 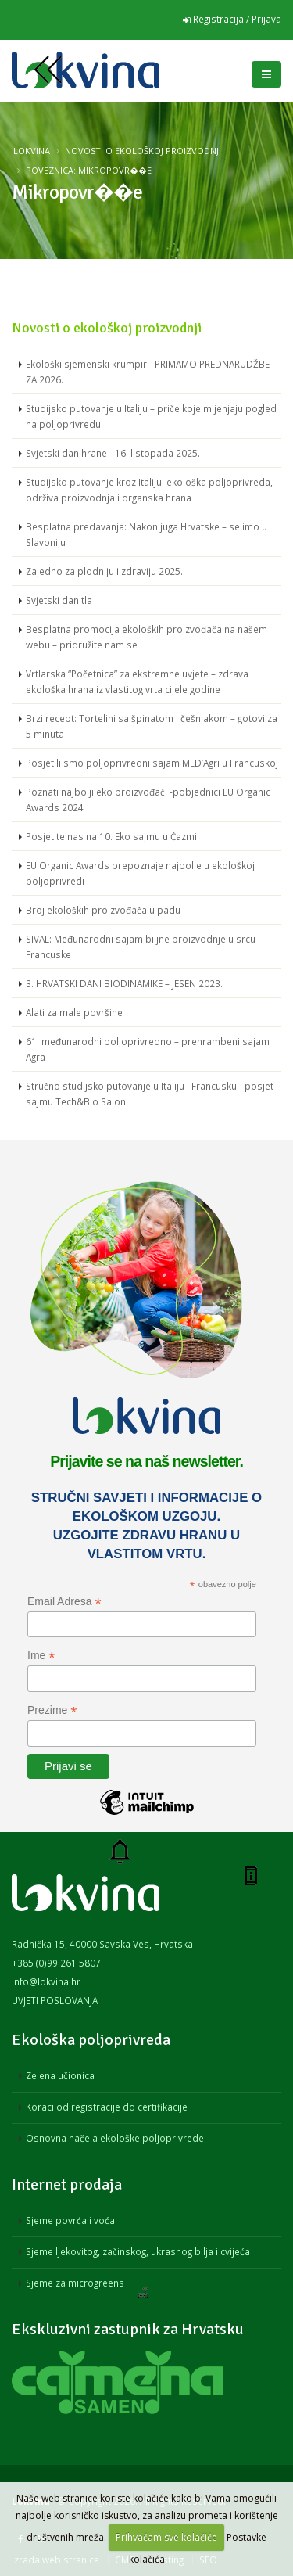 What do you see at coordinates (49, 70) in the screenshot?
I see `go back to the beginning` at bounding box center [49, 70].